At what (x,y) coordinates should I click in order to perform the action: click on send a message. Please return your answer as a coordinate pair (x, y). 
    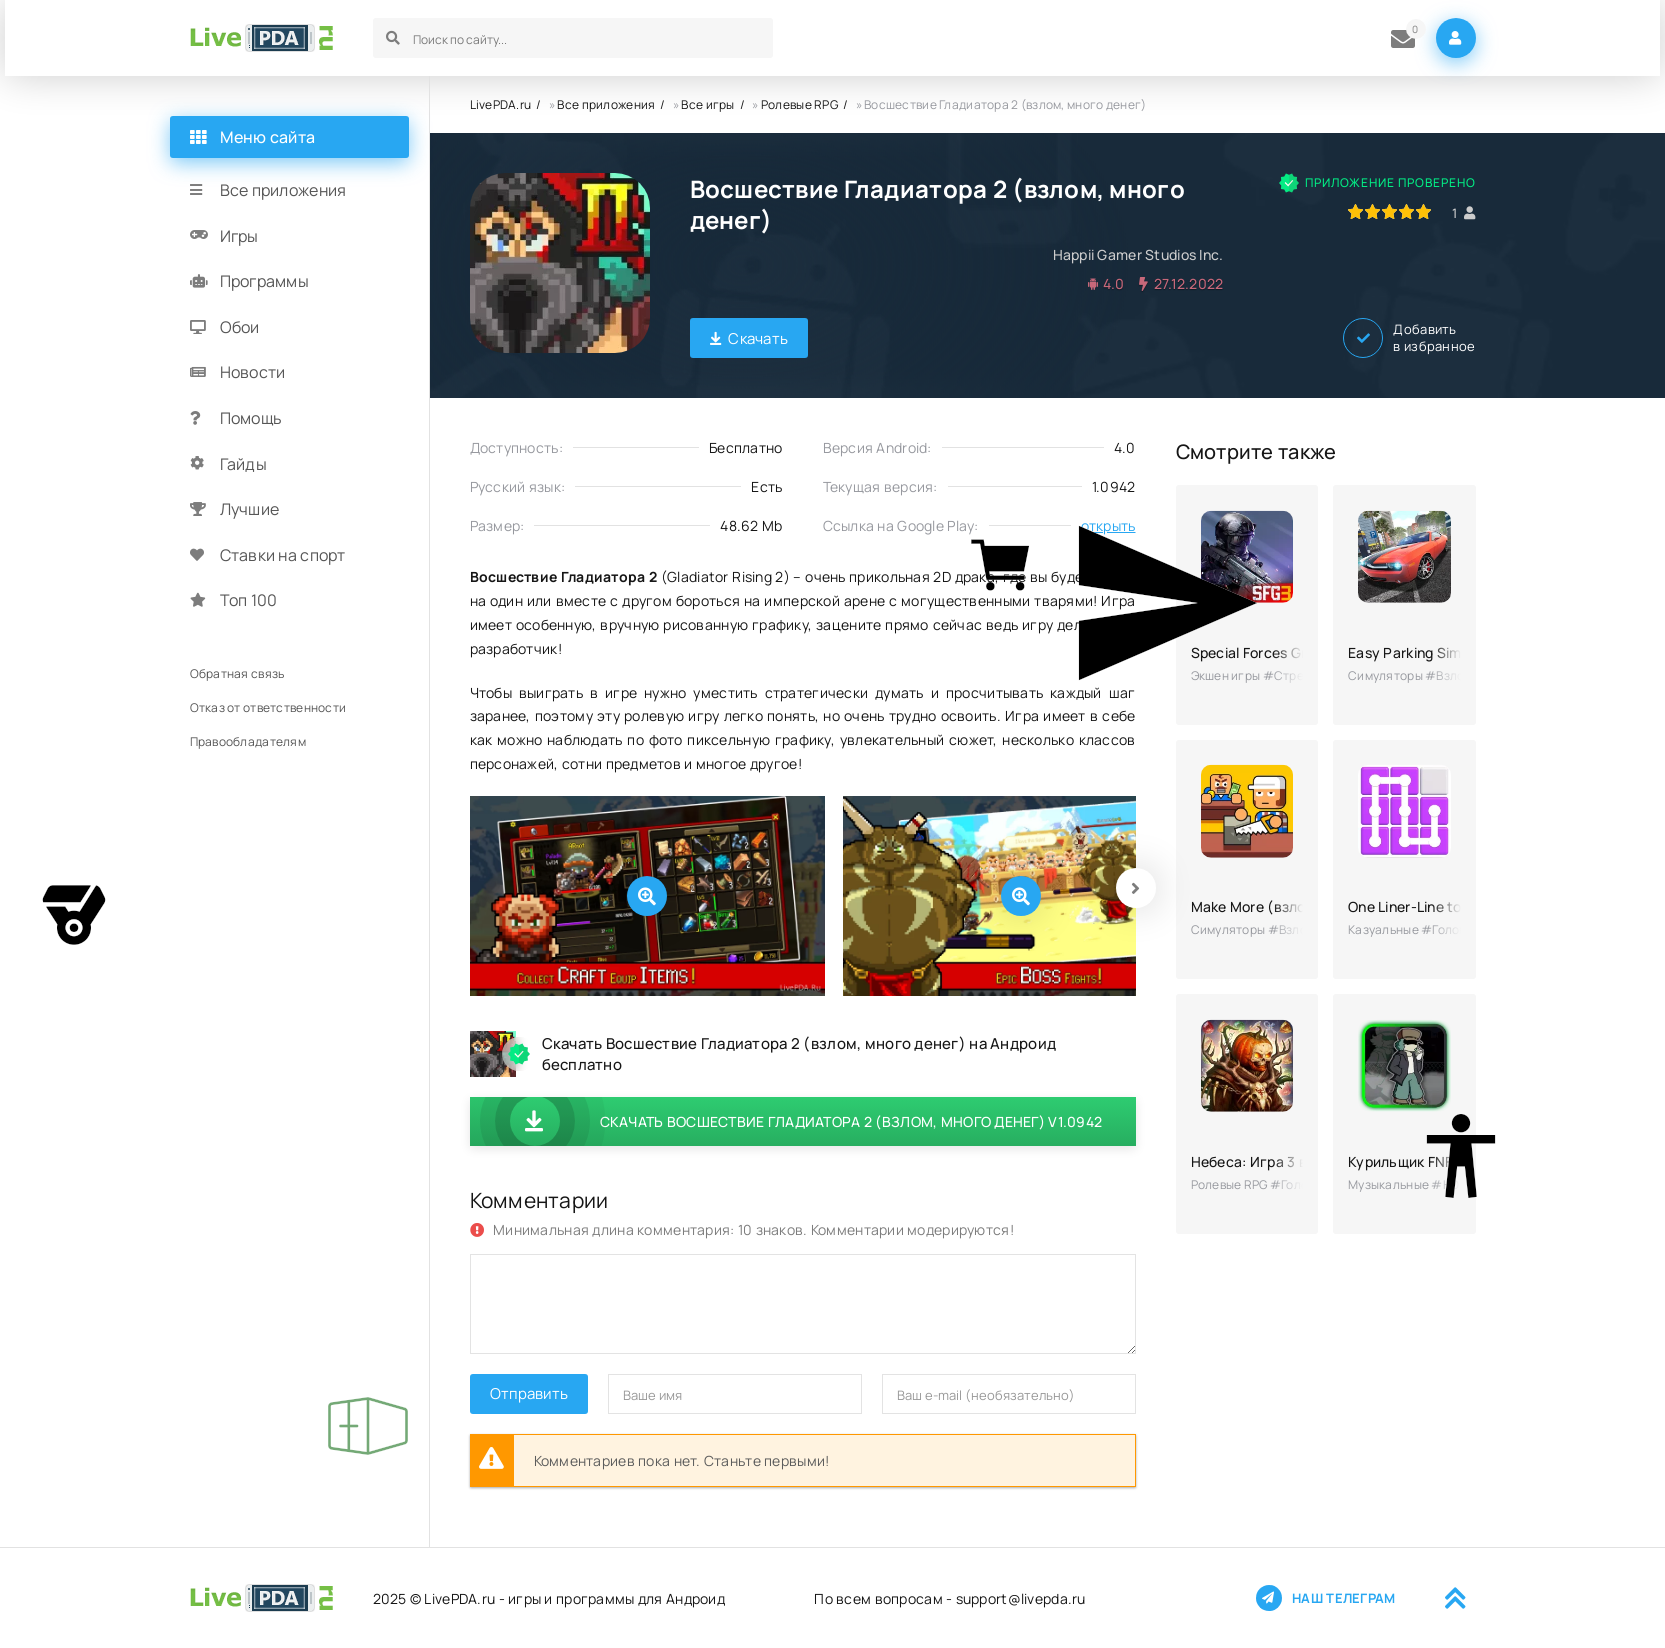
    Looking at the image, I should click on (1168, 603).